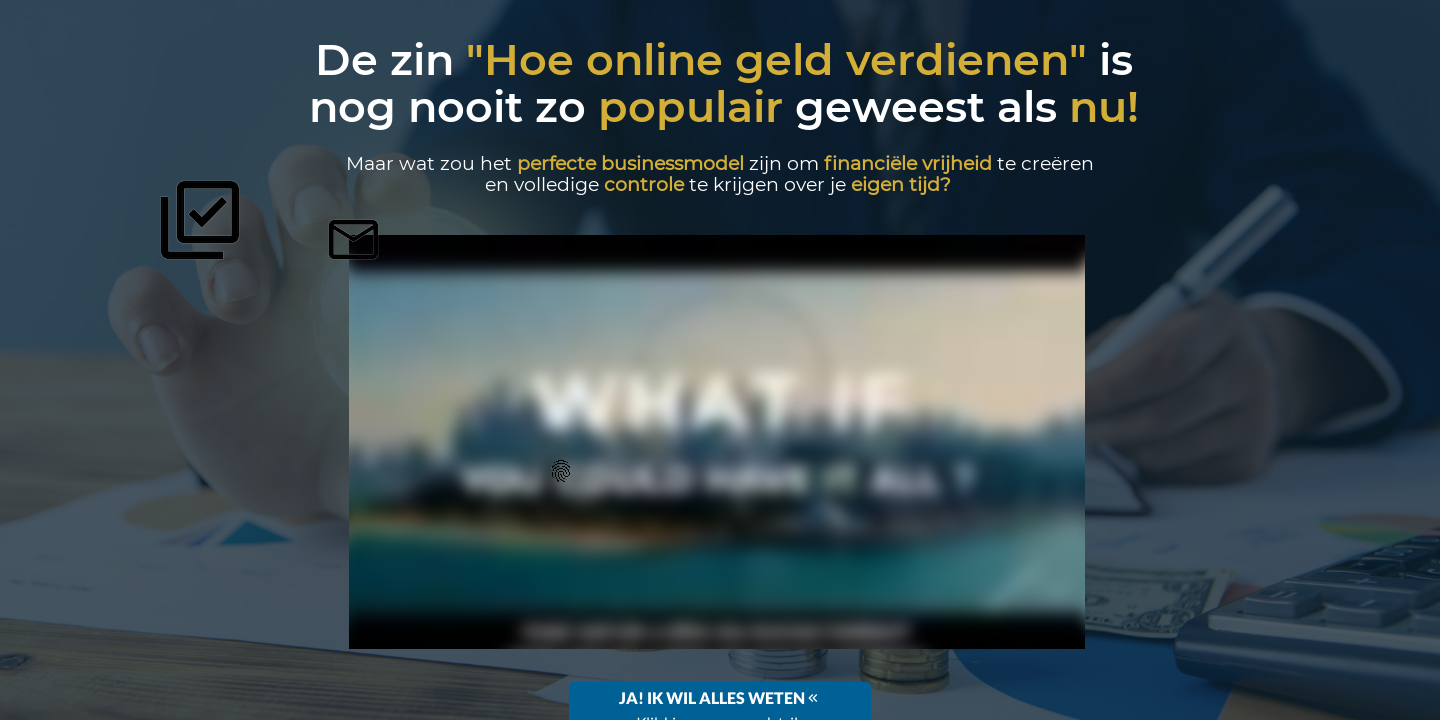 Image resolution: width=1440 pixels, height=720 pixels. Describe the element at coordinates (353, 239) in the screenshot. I see `view unread emails or messages` at that location.